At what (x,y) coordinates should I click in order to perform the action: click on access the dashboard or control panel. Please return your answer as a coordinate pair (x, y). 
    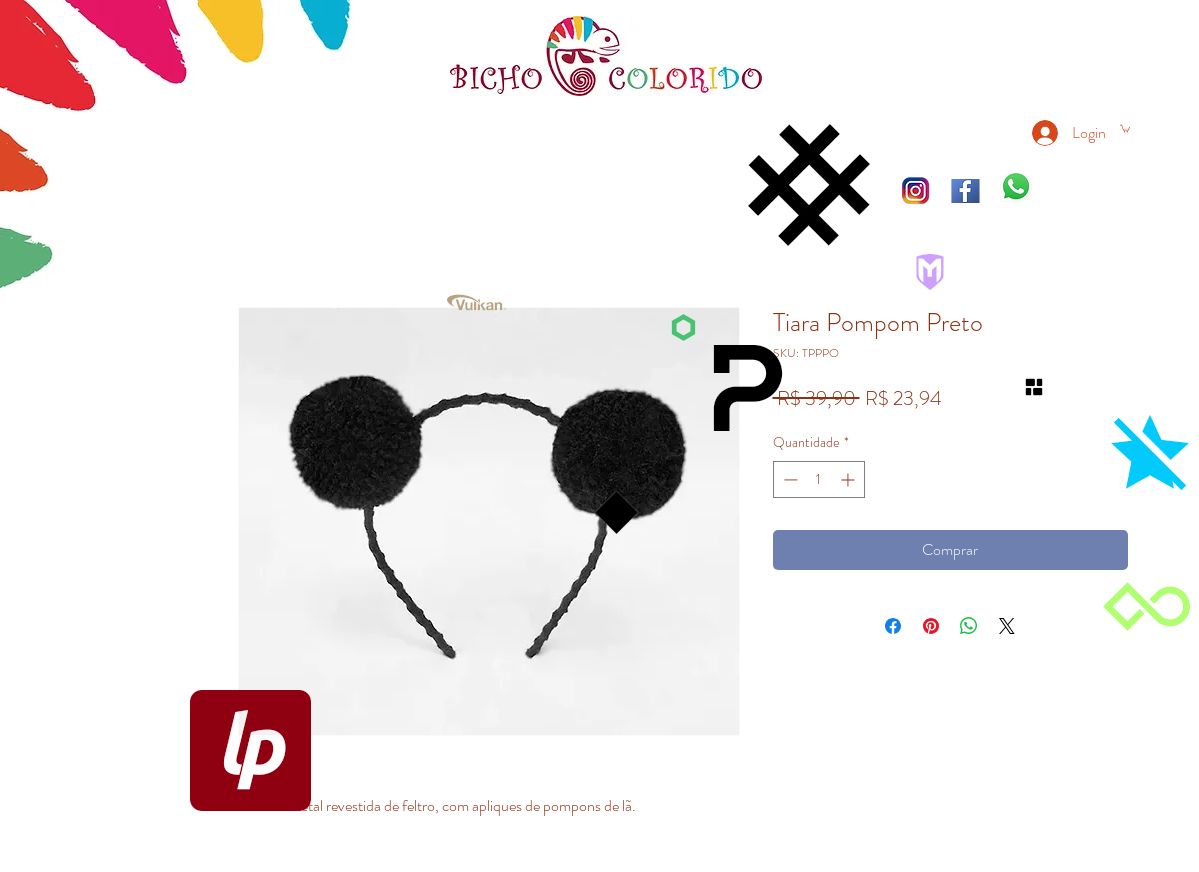
    Looking at the image, I should click on (1034, 387).